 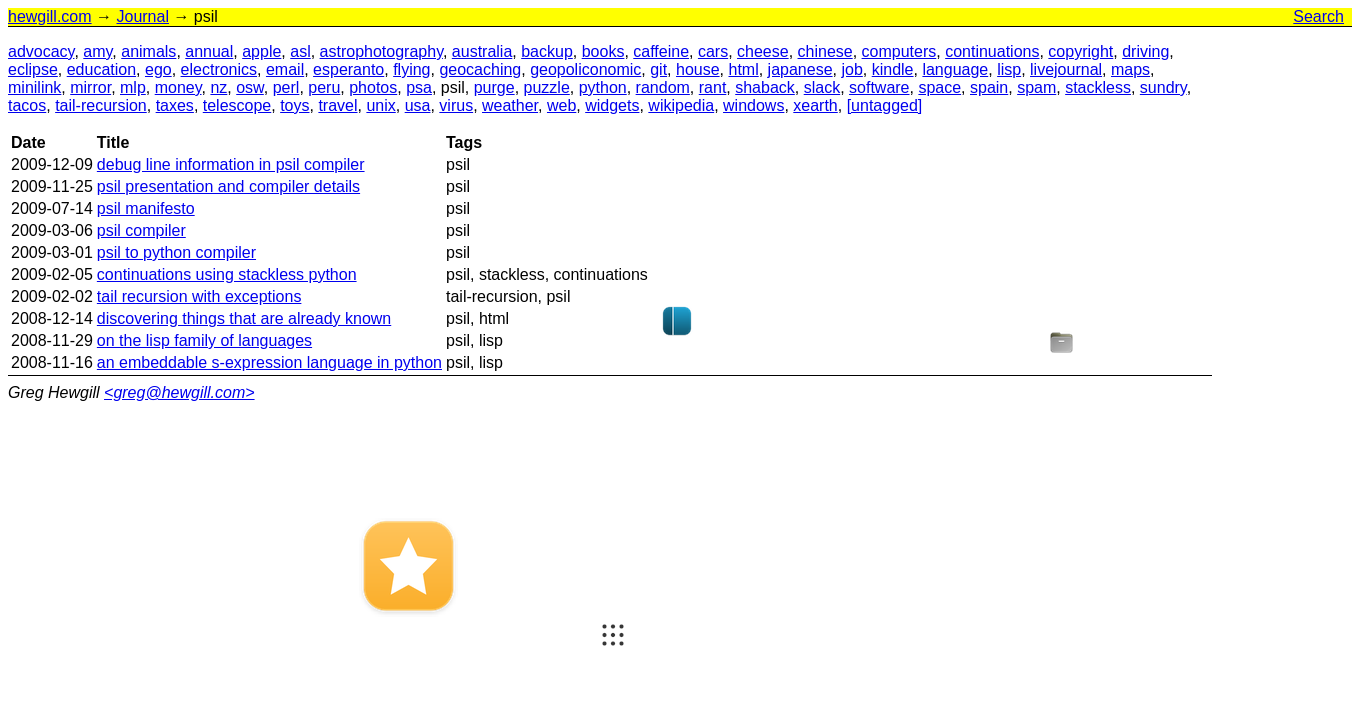 I want to click on view all applications, so click(x=613, y=635).